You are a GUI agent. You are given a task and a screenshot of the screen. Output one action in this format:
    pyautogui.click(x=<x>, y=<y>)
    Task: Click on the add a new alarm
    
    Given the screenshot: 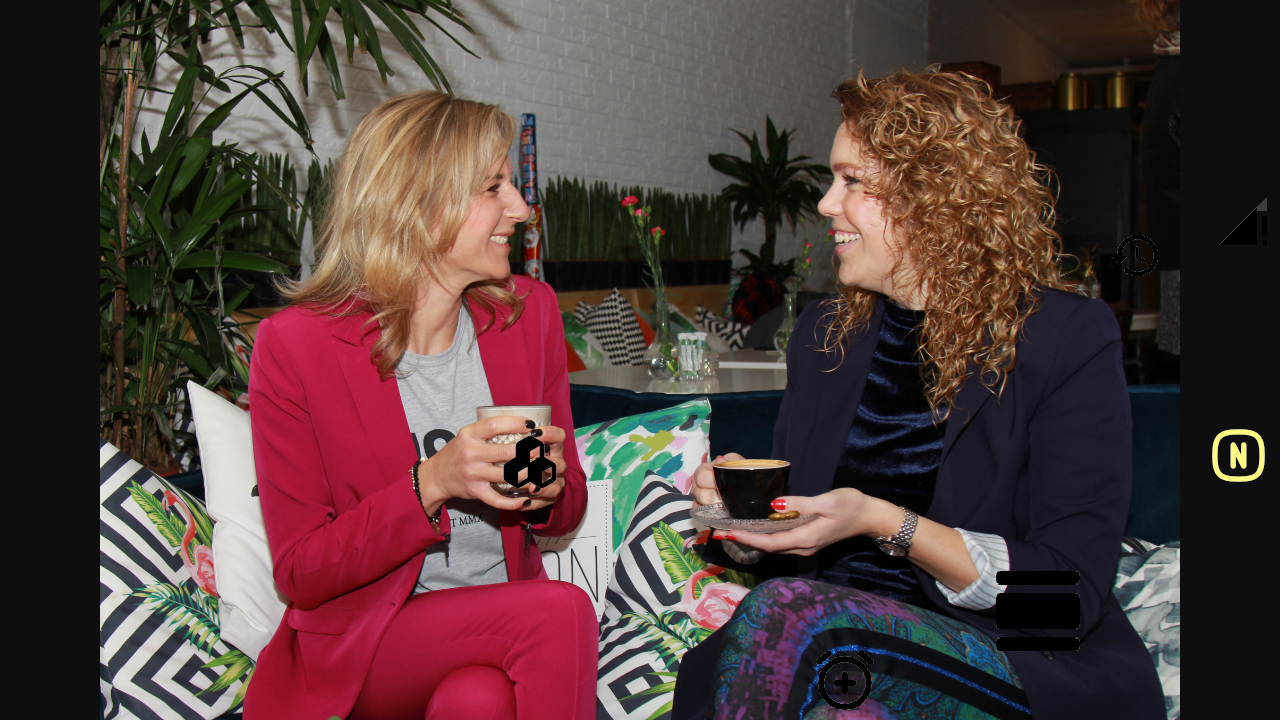 What is the action you would take?
    pyautogui.click(x=845, y=680)
    